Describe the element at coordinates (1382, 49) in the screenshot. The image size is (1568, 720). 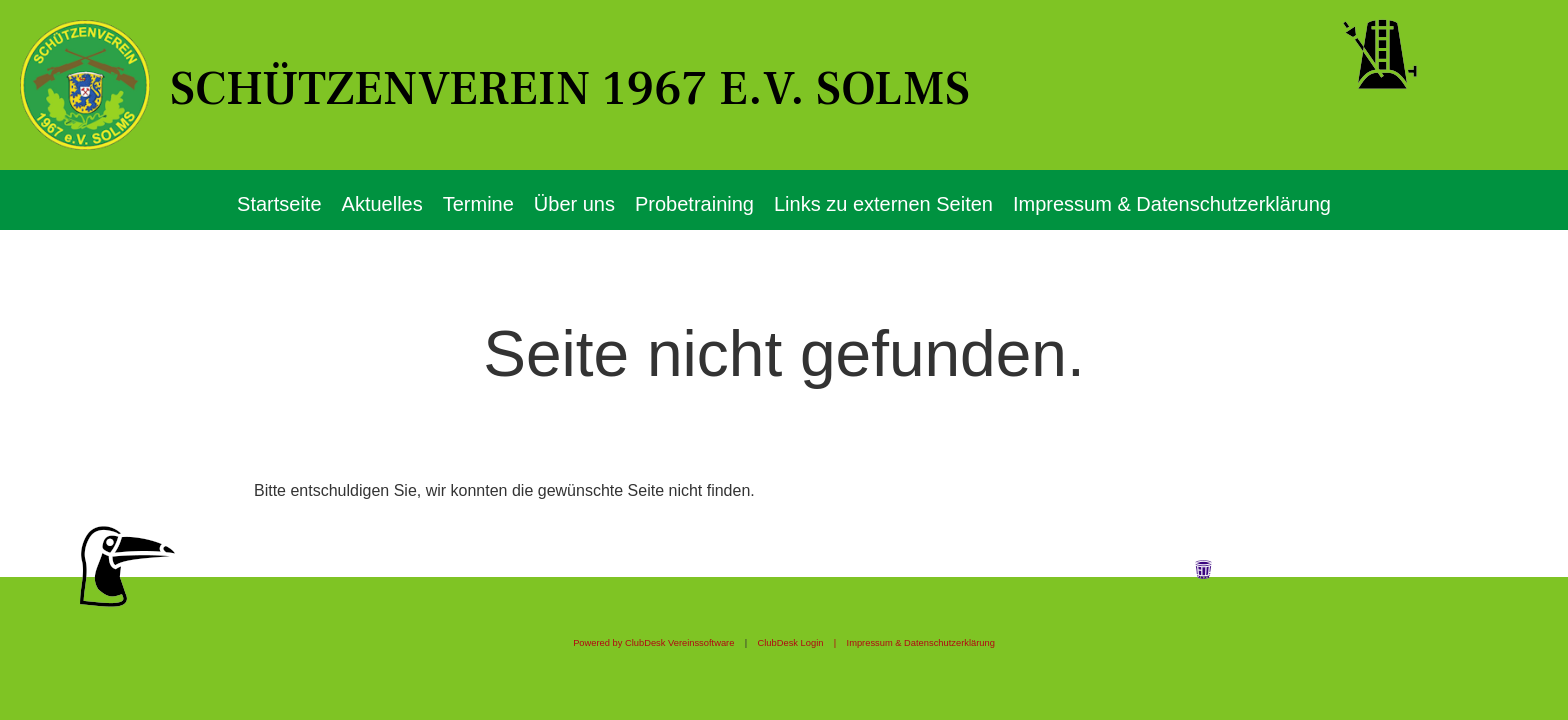
I see `set tempo or timing for music playback` at that location.